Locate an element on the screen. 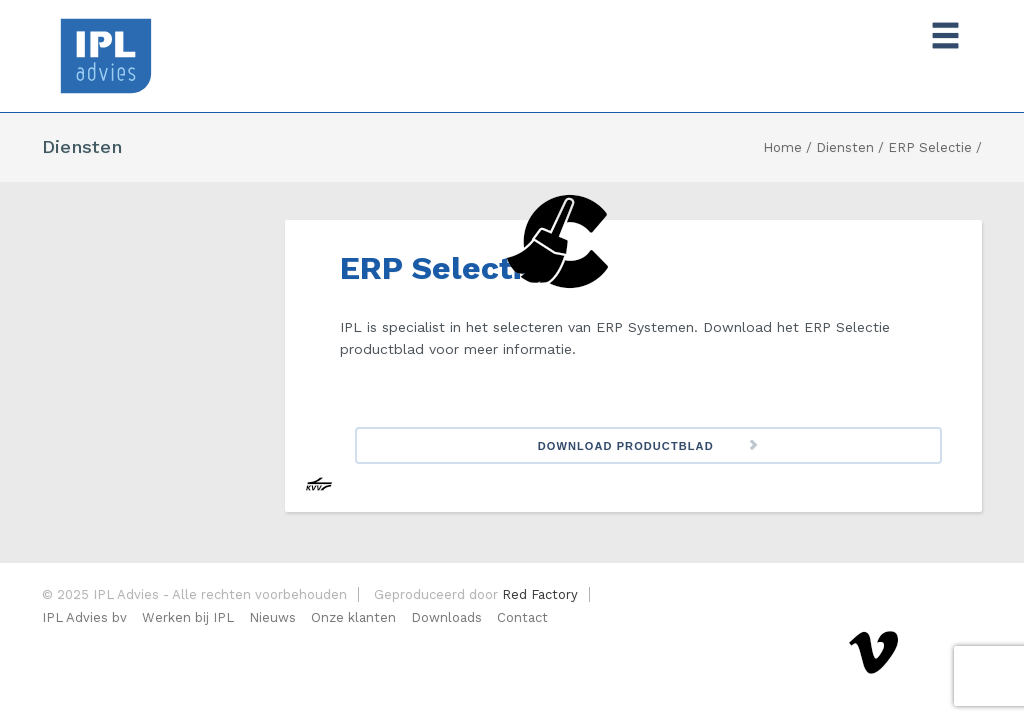  karlsruher verkehrsverbund (KVV) public transit logo is located at coordinates (319, 484).